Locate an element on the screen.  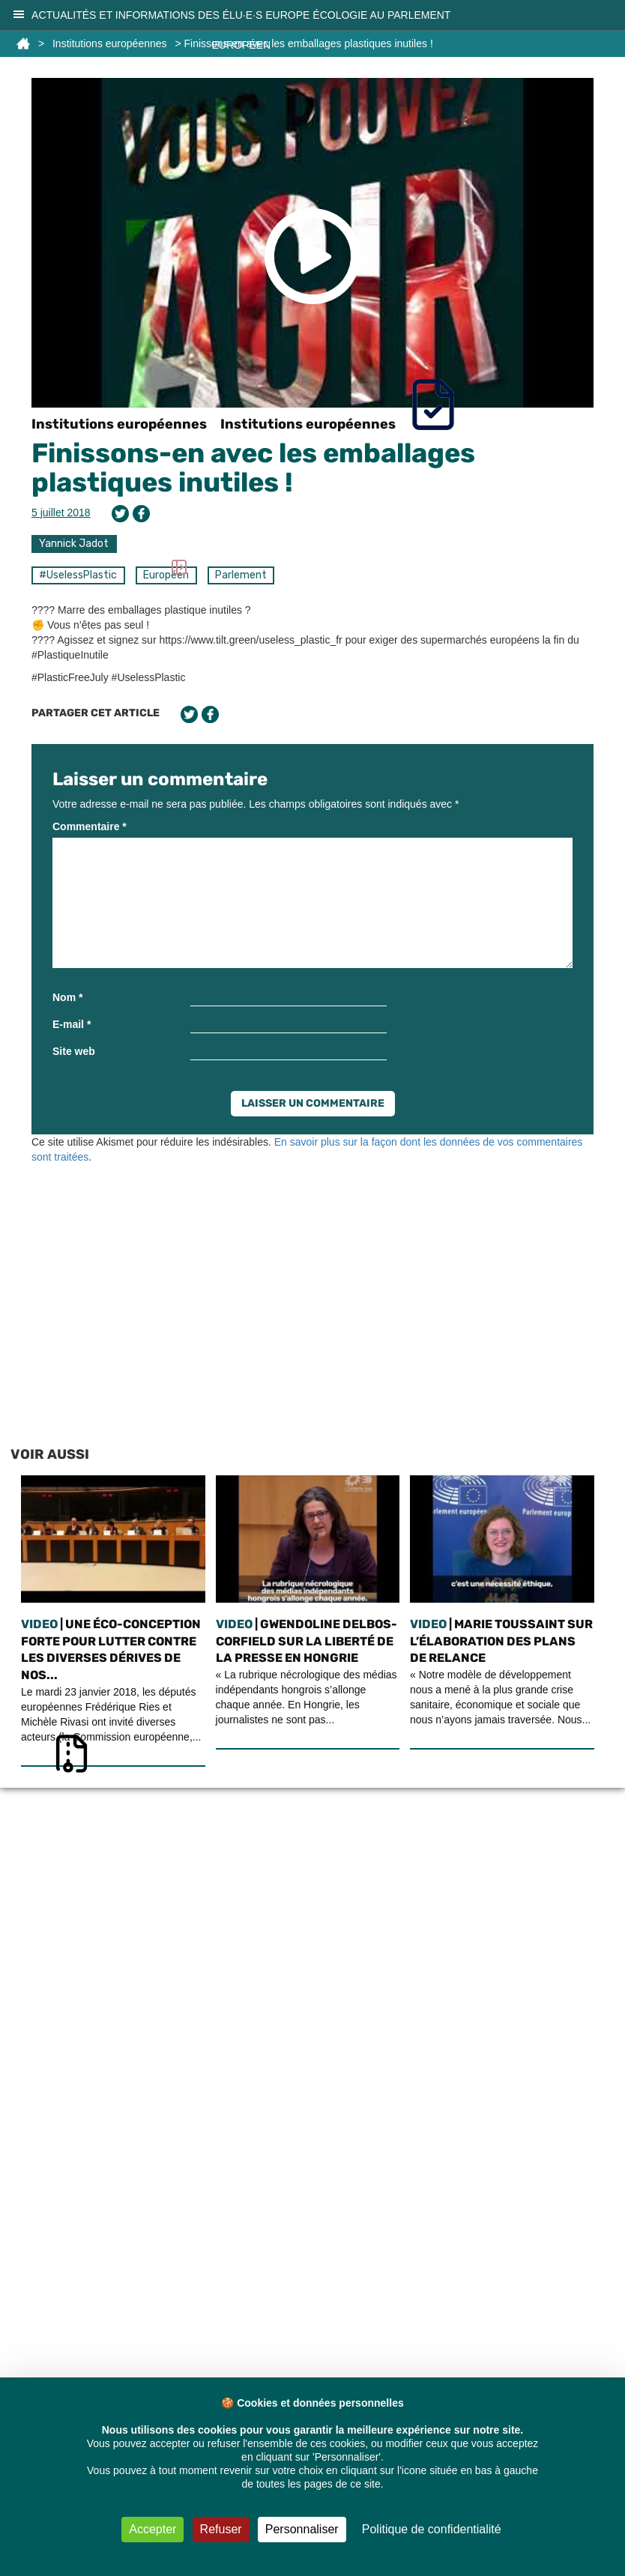
open a compressed or zipped file is located at coordinates (71, 1753).